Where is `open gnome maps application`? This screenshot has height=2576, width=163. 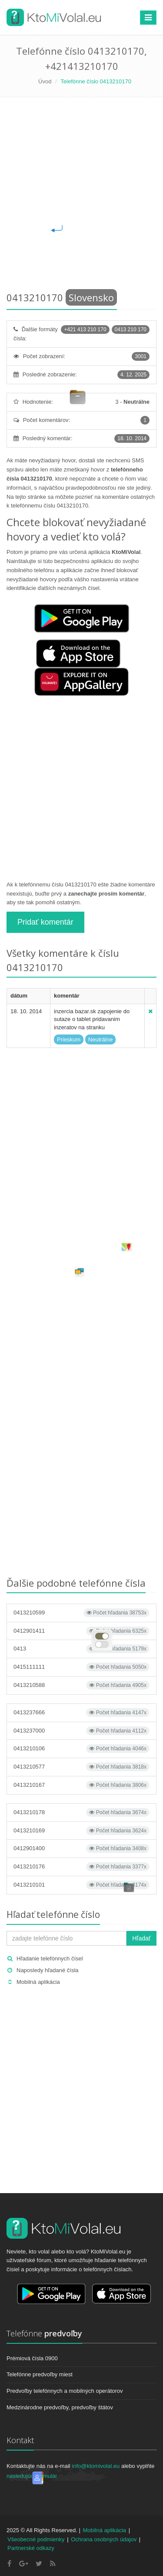 open gnome maps application is located at coordinates (126, 1247).